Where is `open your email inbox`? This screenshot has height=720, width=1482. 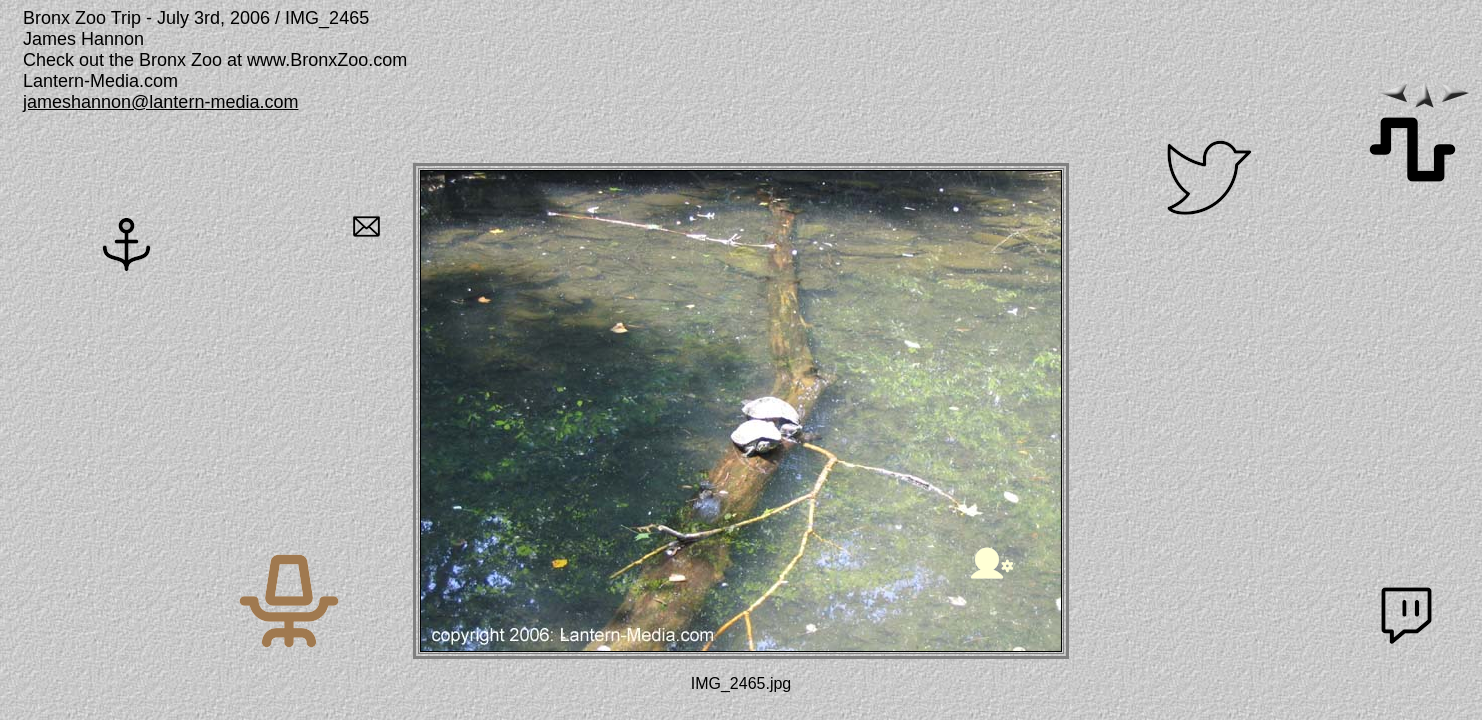
open your email inbox is located at coordinates (366, 226).